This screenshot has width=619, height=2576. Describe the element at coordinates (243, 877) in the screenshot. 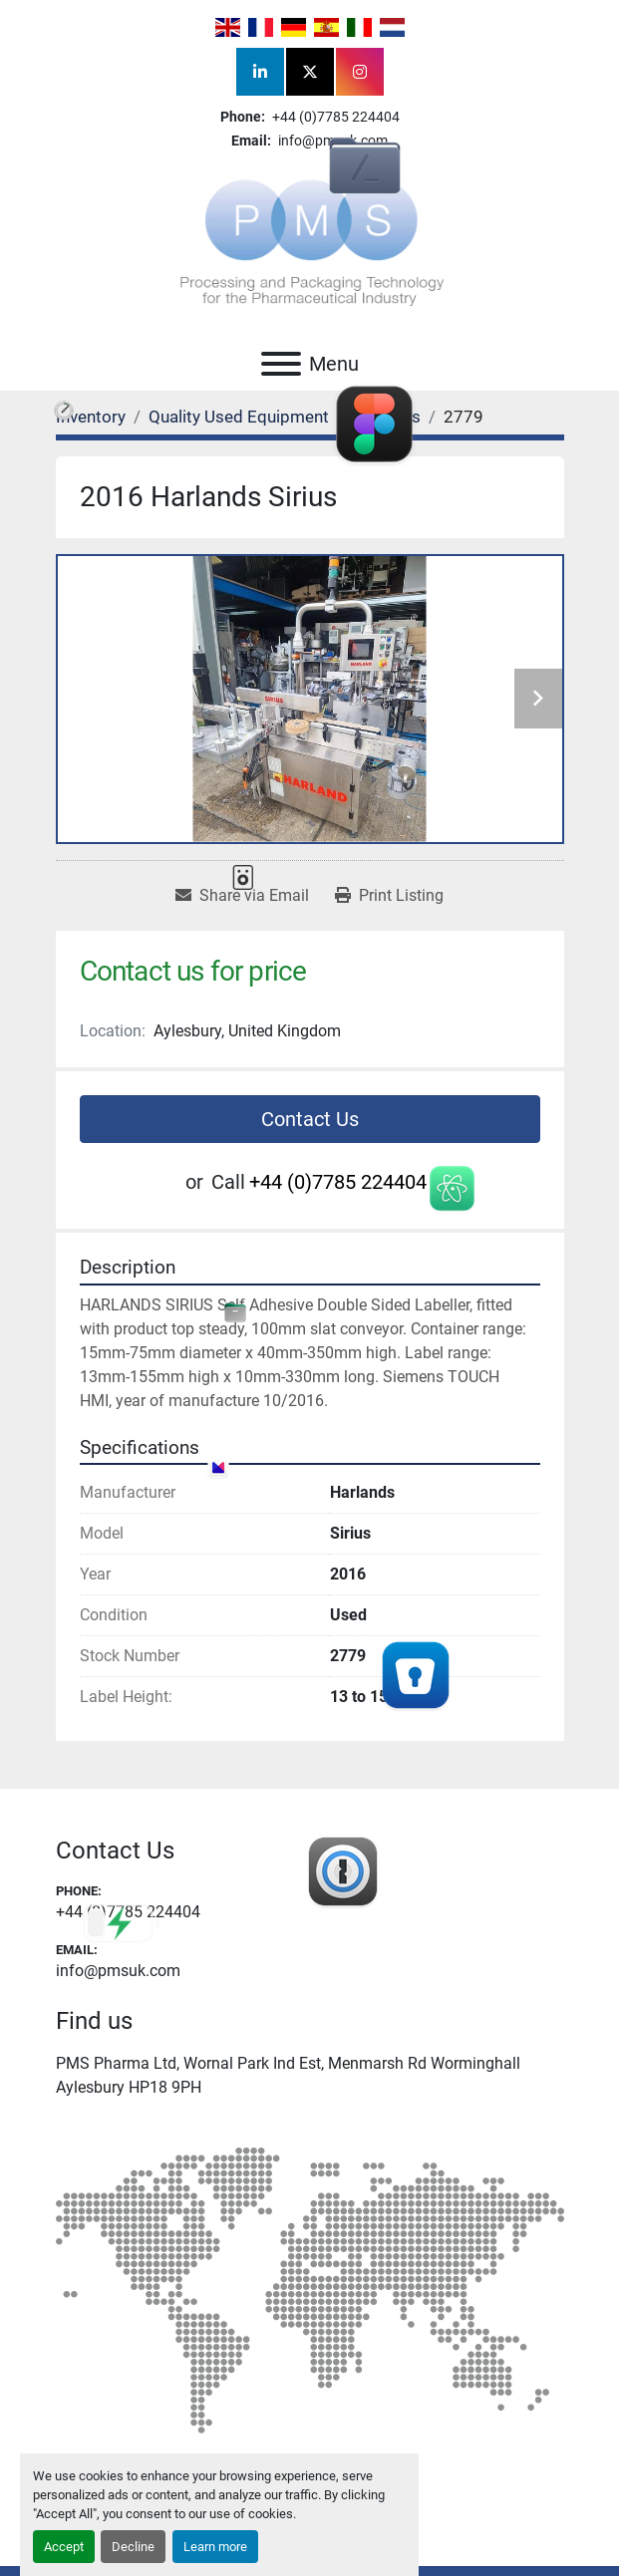

I see `open rhythmbox music player` at that location.